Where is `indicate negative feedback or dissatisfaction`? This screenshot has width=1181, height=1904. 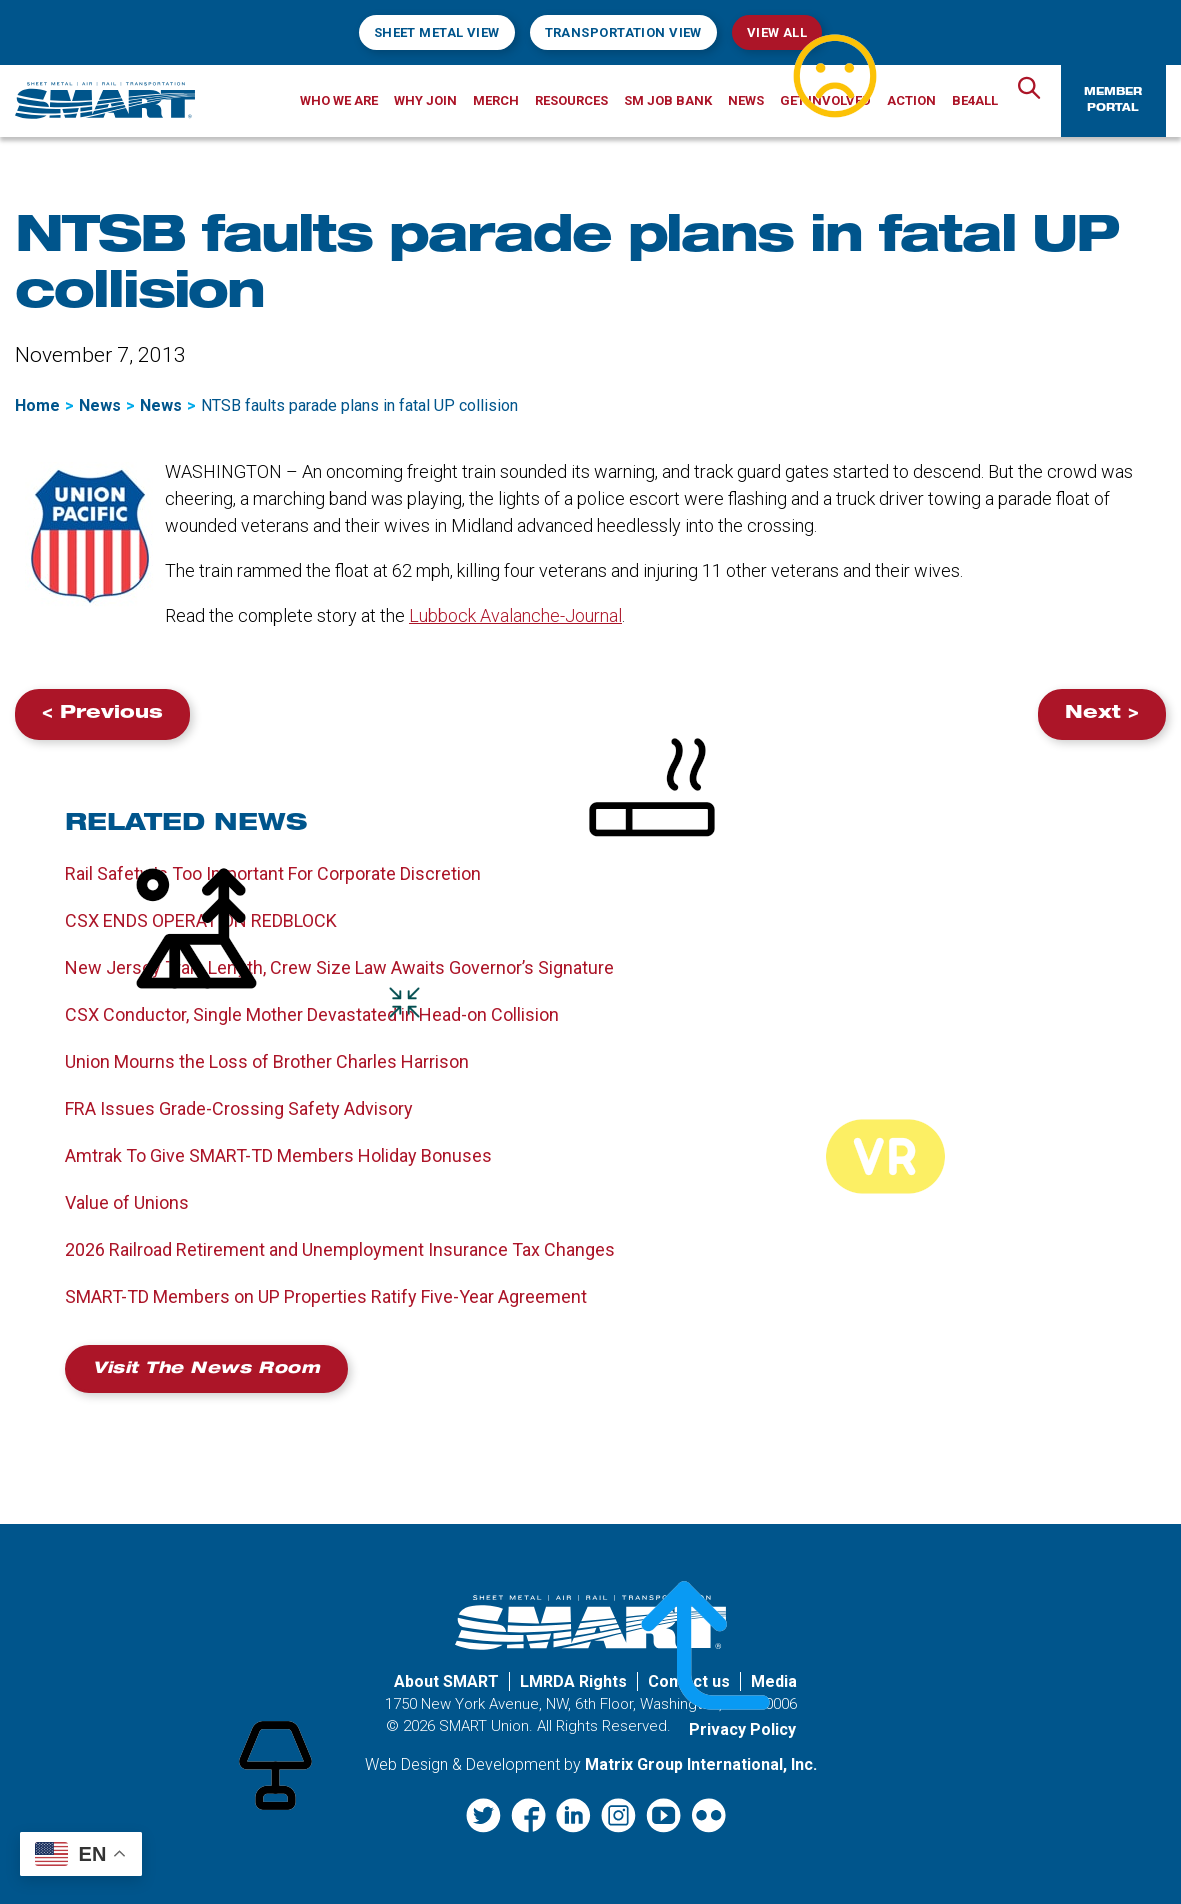
indicate negative feedback or dissatisfaction is located at coordinates (835, 76).